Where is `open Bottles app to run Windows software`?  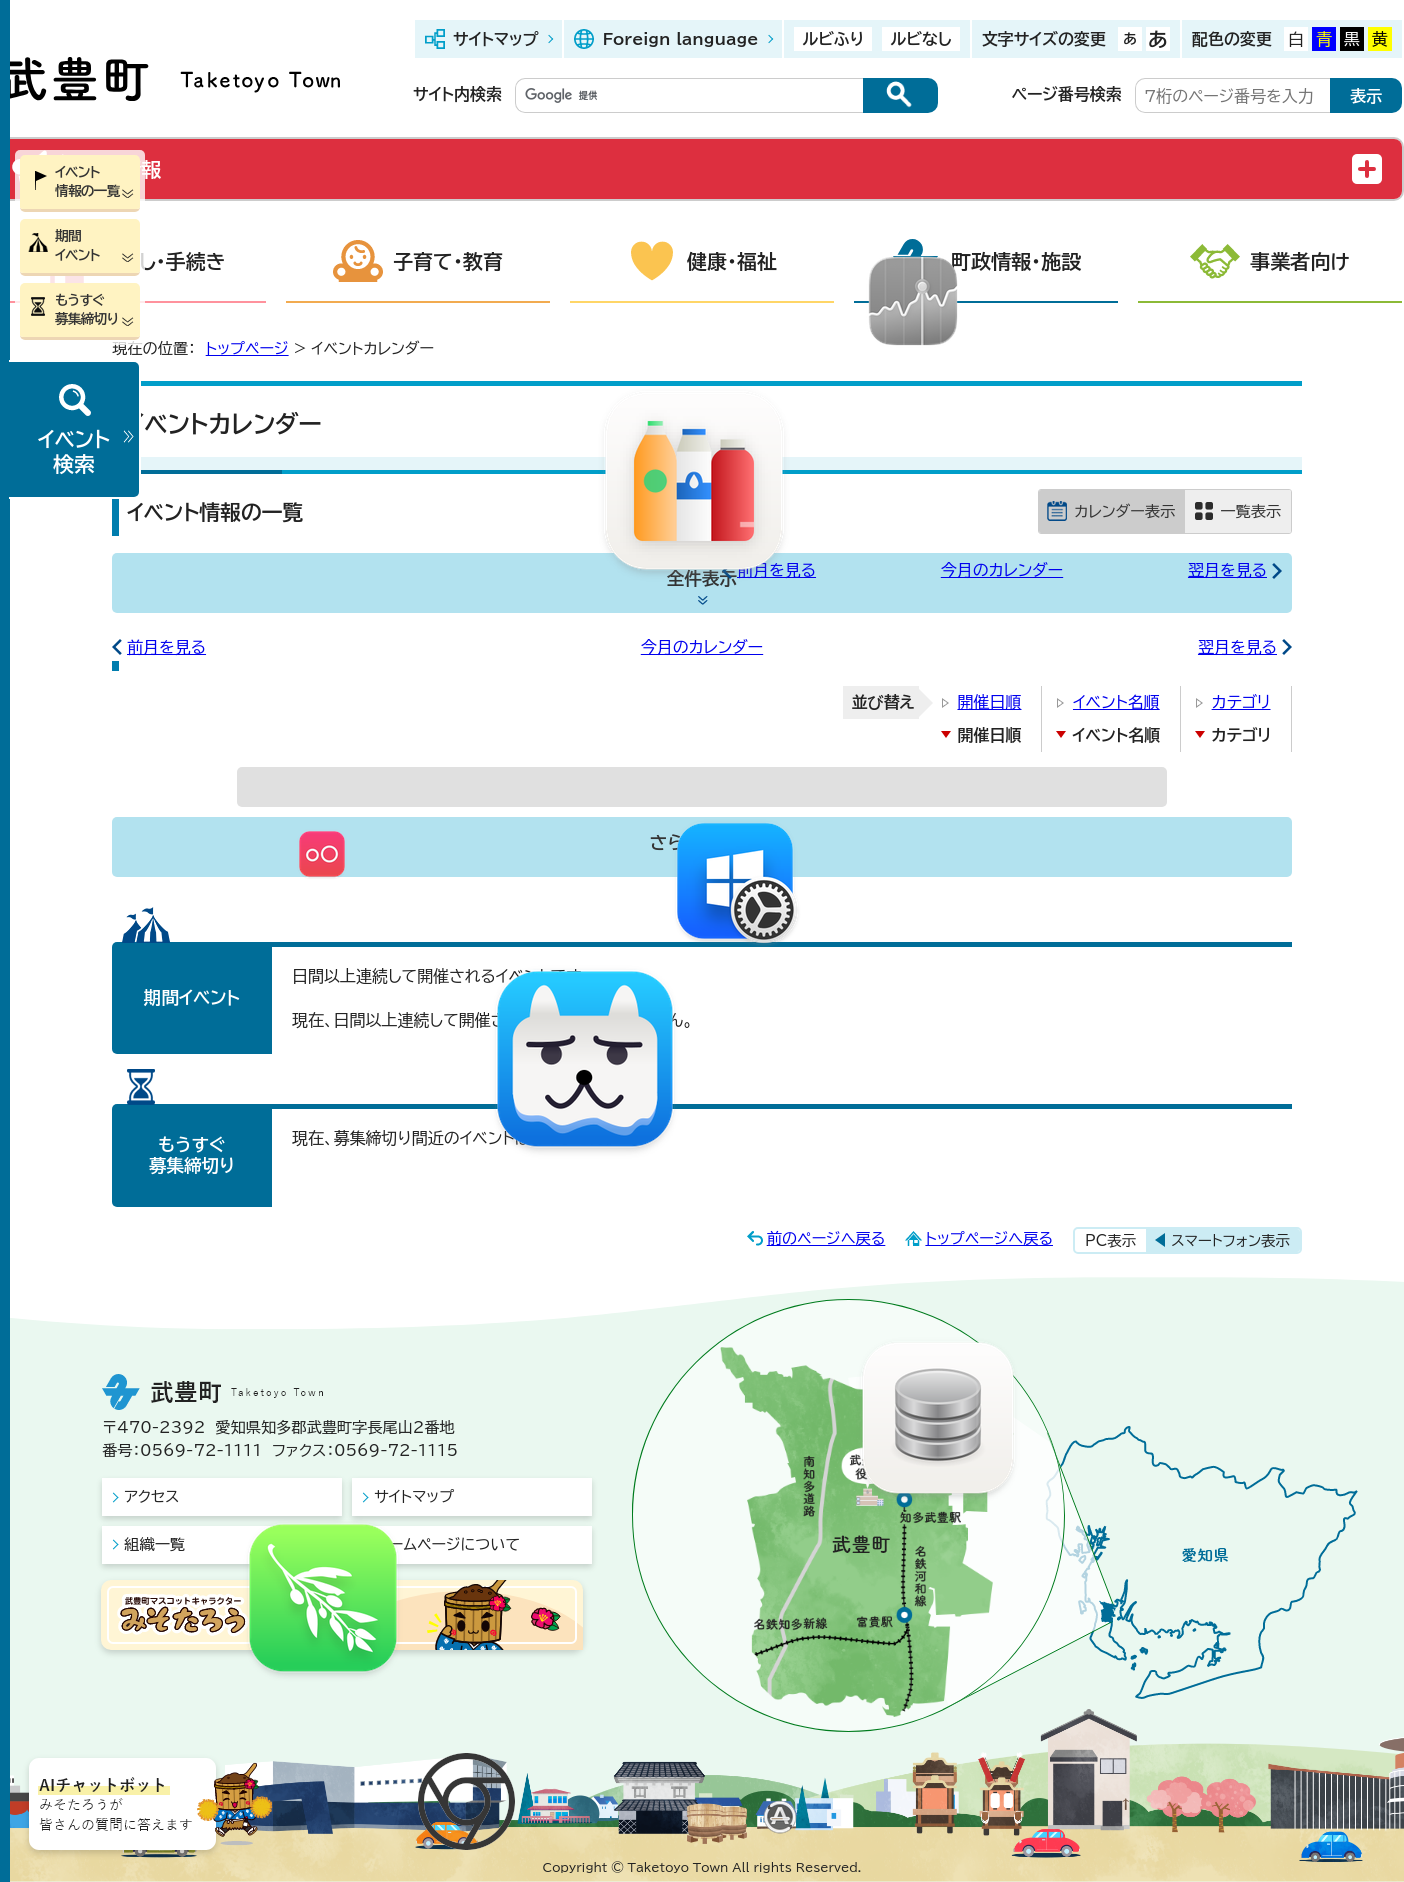 open Bottles app to run Windows software is located at coordinates (694, 481).